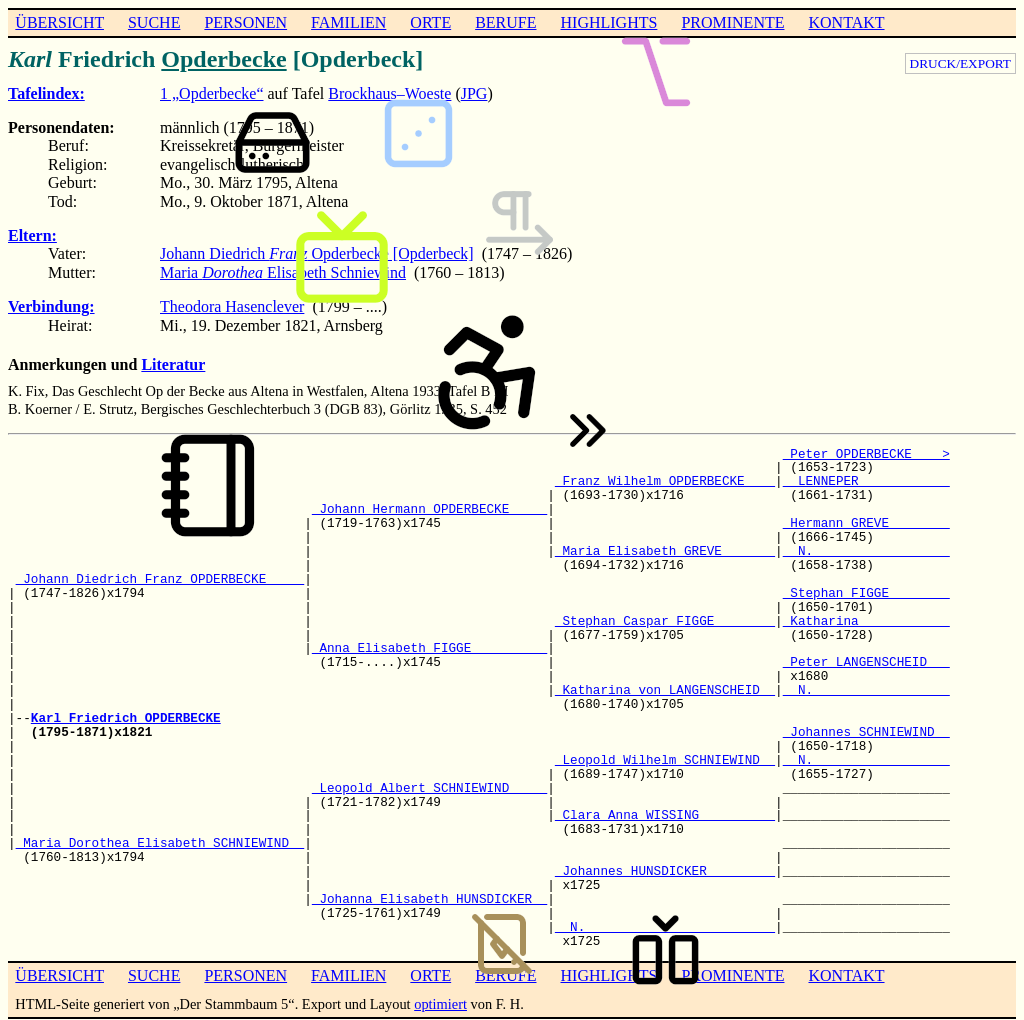  Describe the element at coordinates (586, 430) in the screenshot. I see `skip forward or advance to next item` at that location.